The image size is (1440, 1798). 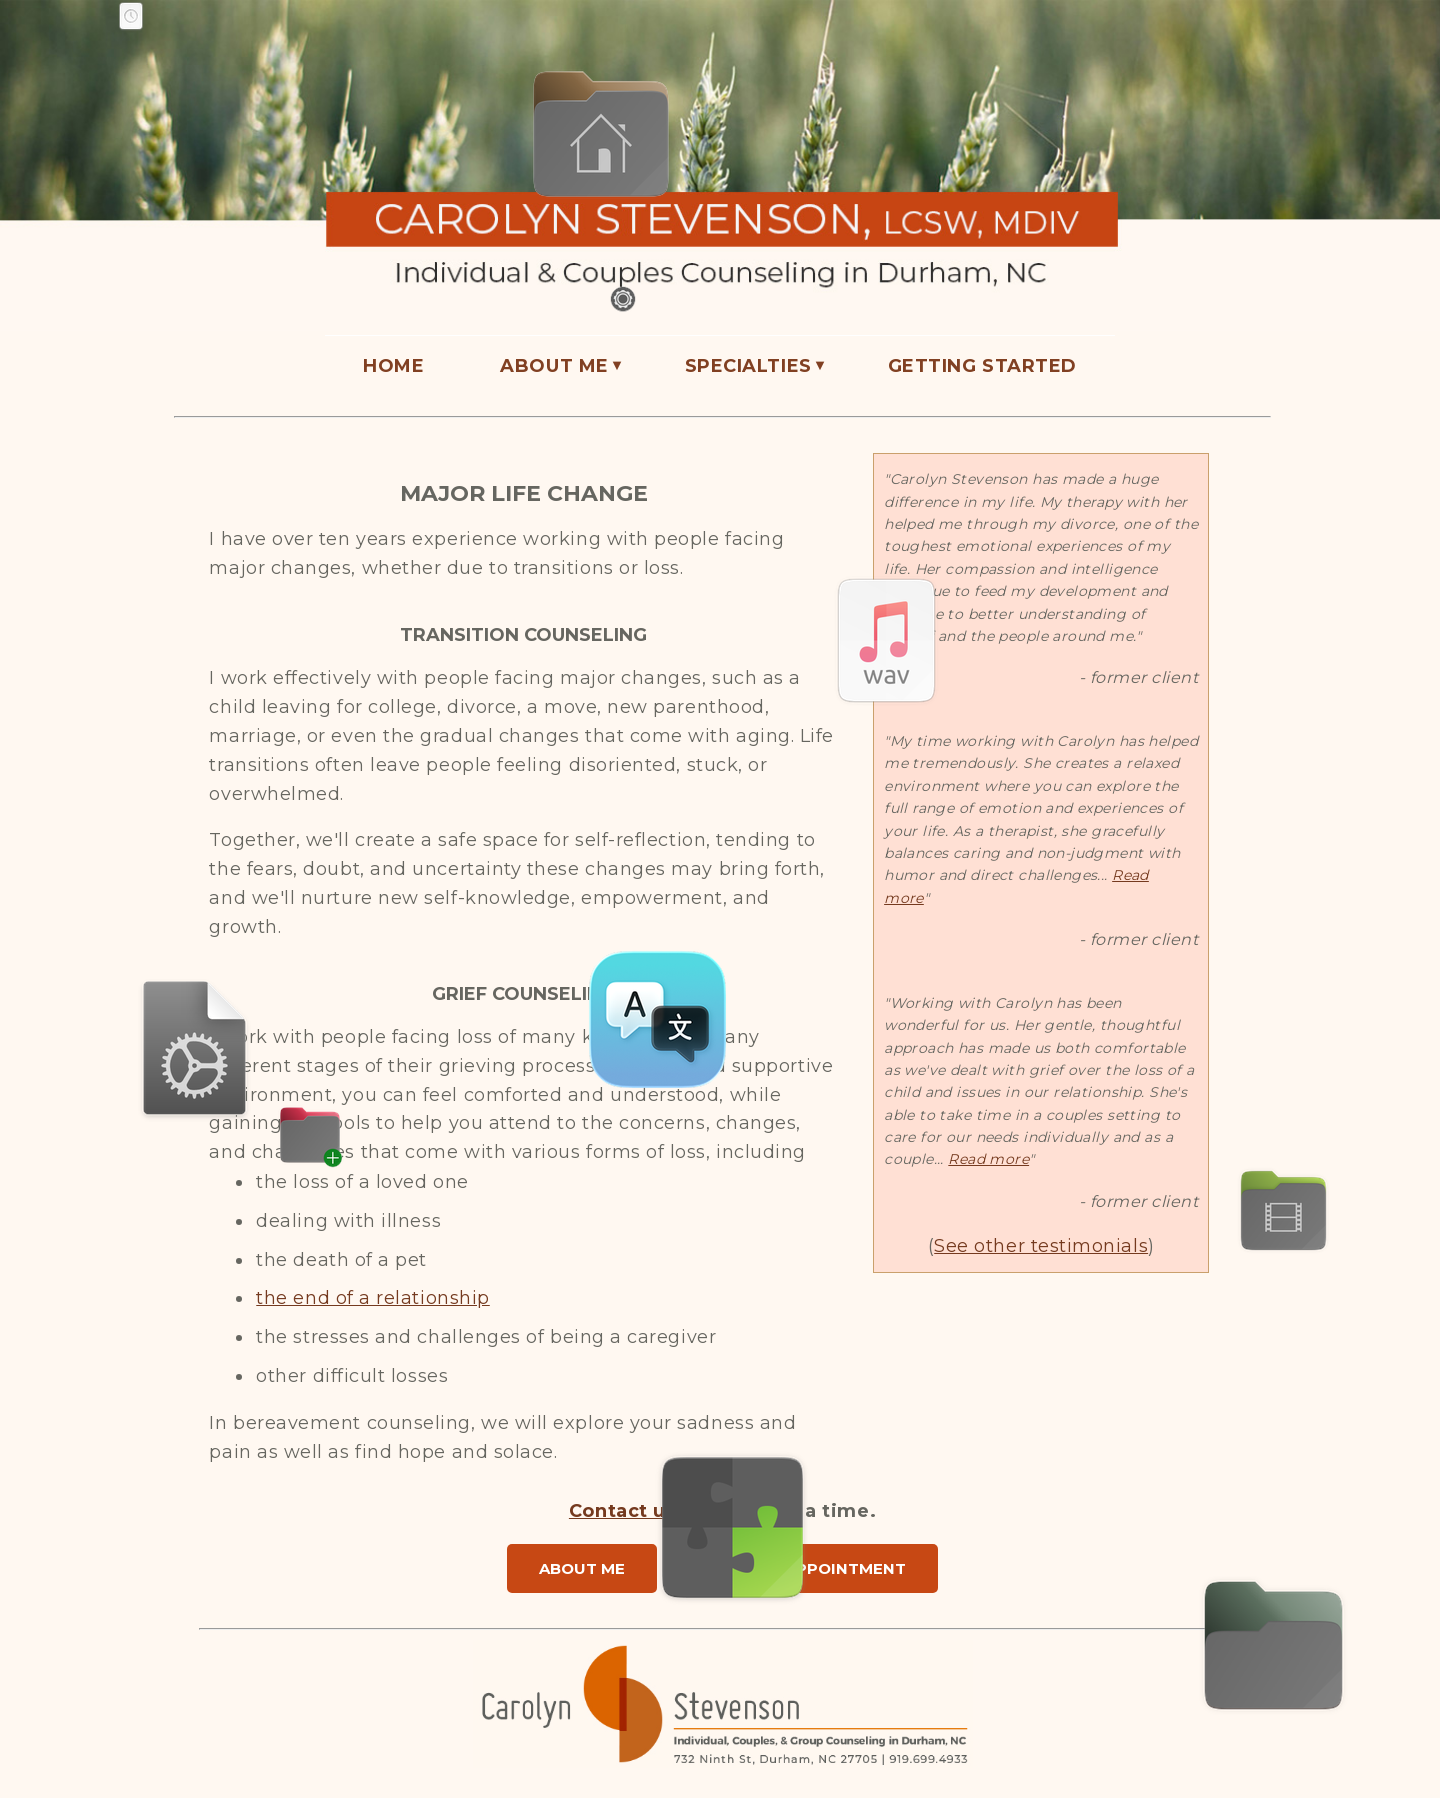 I want to click on create a new folder, so click(x=310, y=1135).